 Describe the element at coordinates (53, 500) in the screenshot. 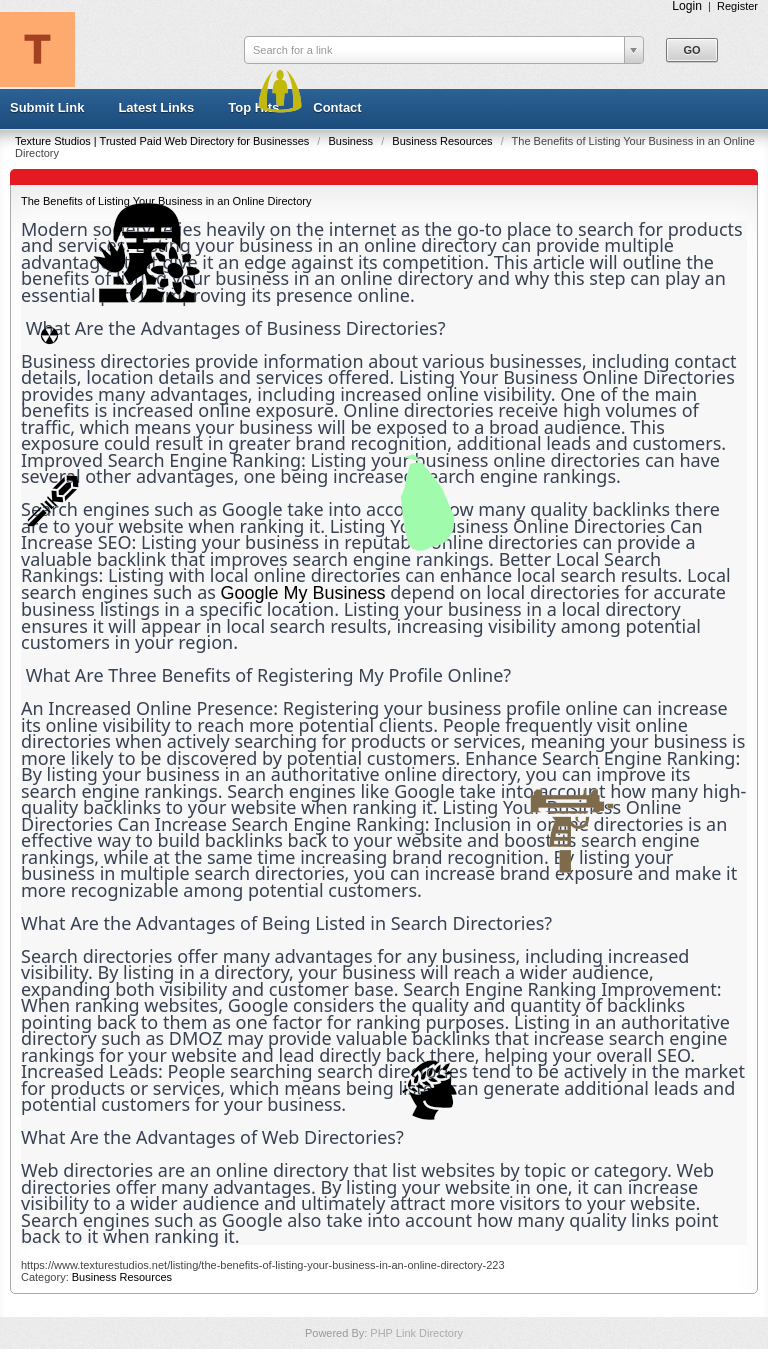

I see `cast a spell or use magic ability` at that location.